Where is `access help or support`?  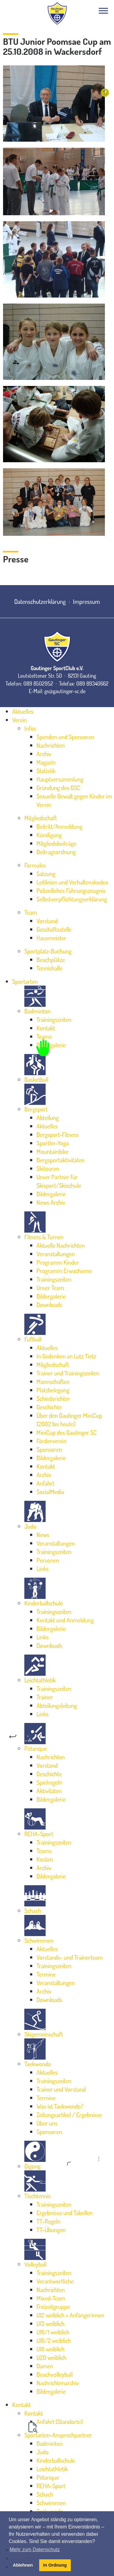 access help or support is located at coordinates (105, 93).